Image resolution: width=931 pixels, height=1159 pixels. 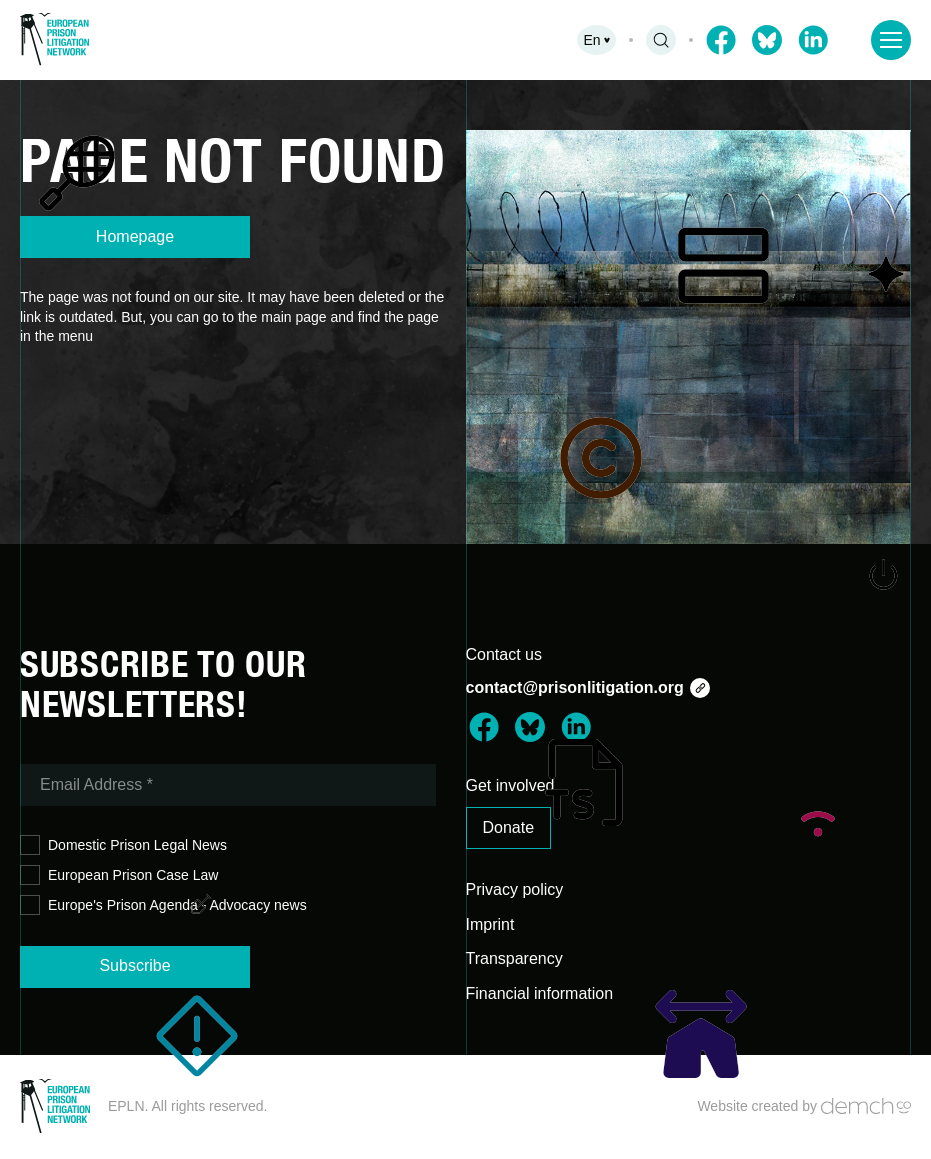 What do you see at coordinates (201, 904) in the screenshot?
I see `access gardening or landscaping tools` at bounding box center [201, 904].